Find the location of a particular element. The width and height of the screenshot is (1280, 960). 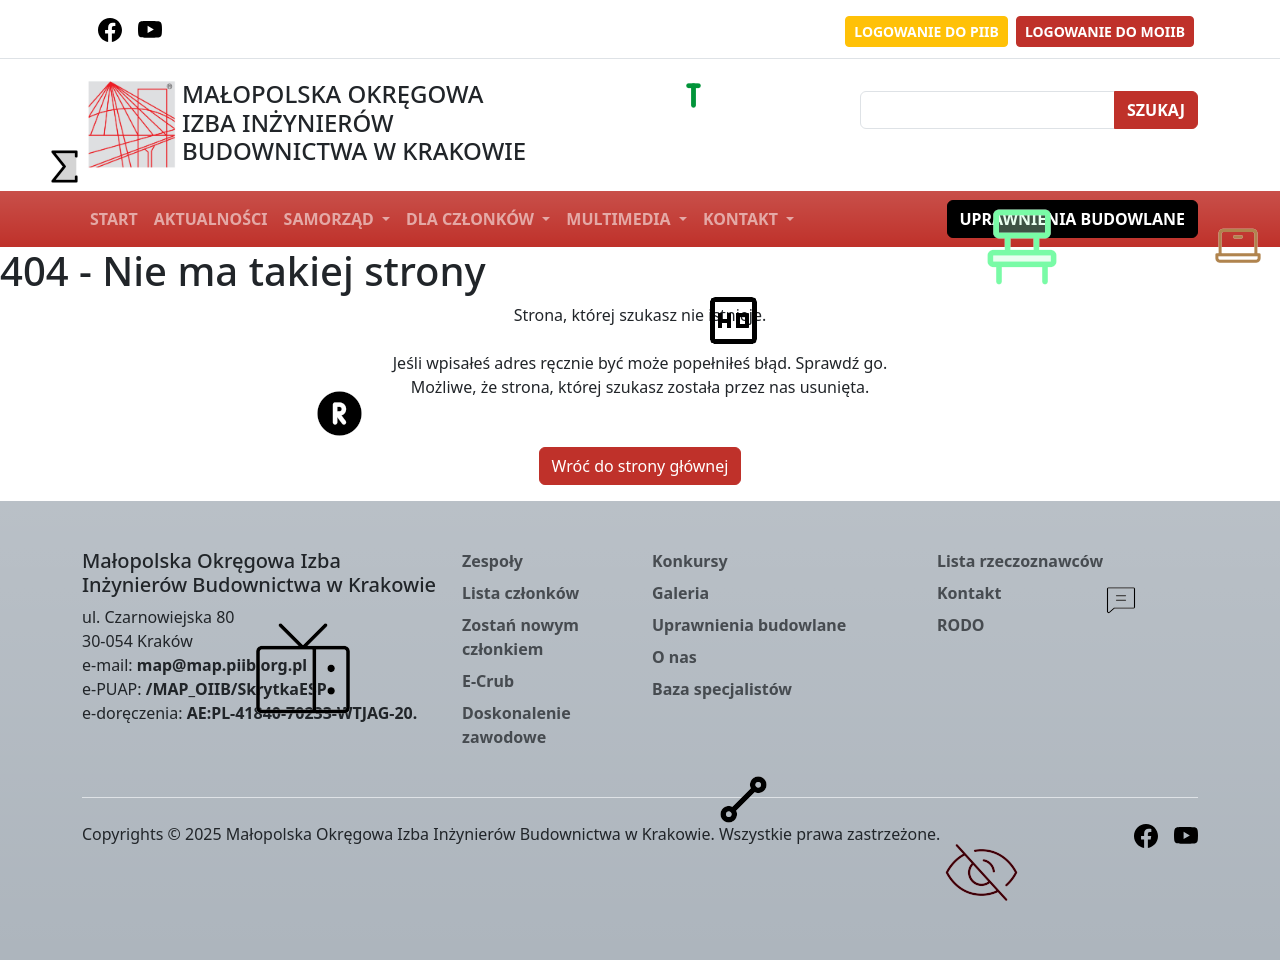

calculate sum or total is located at coordinates (64, 166).